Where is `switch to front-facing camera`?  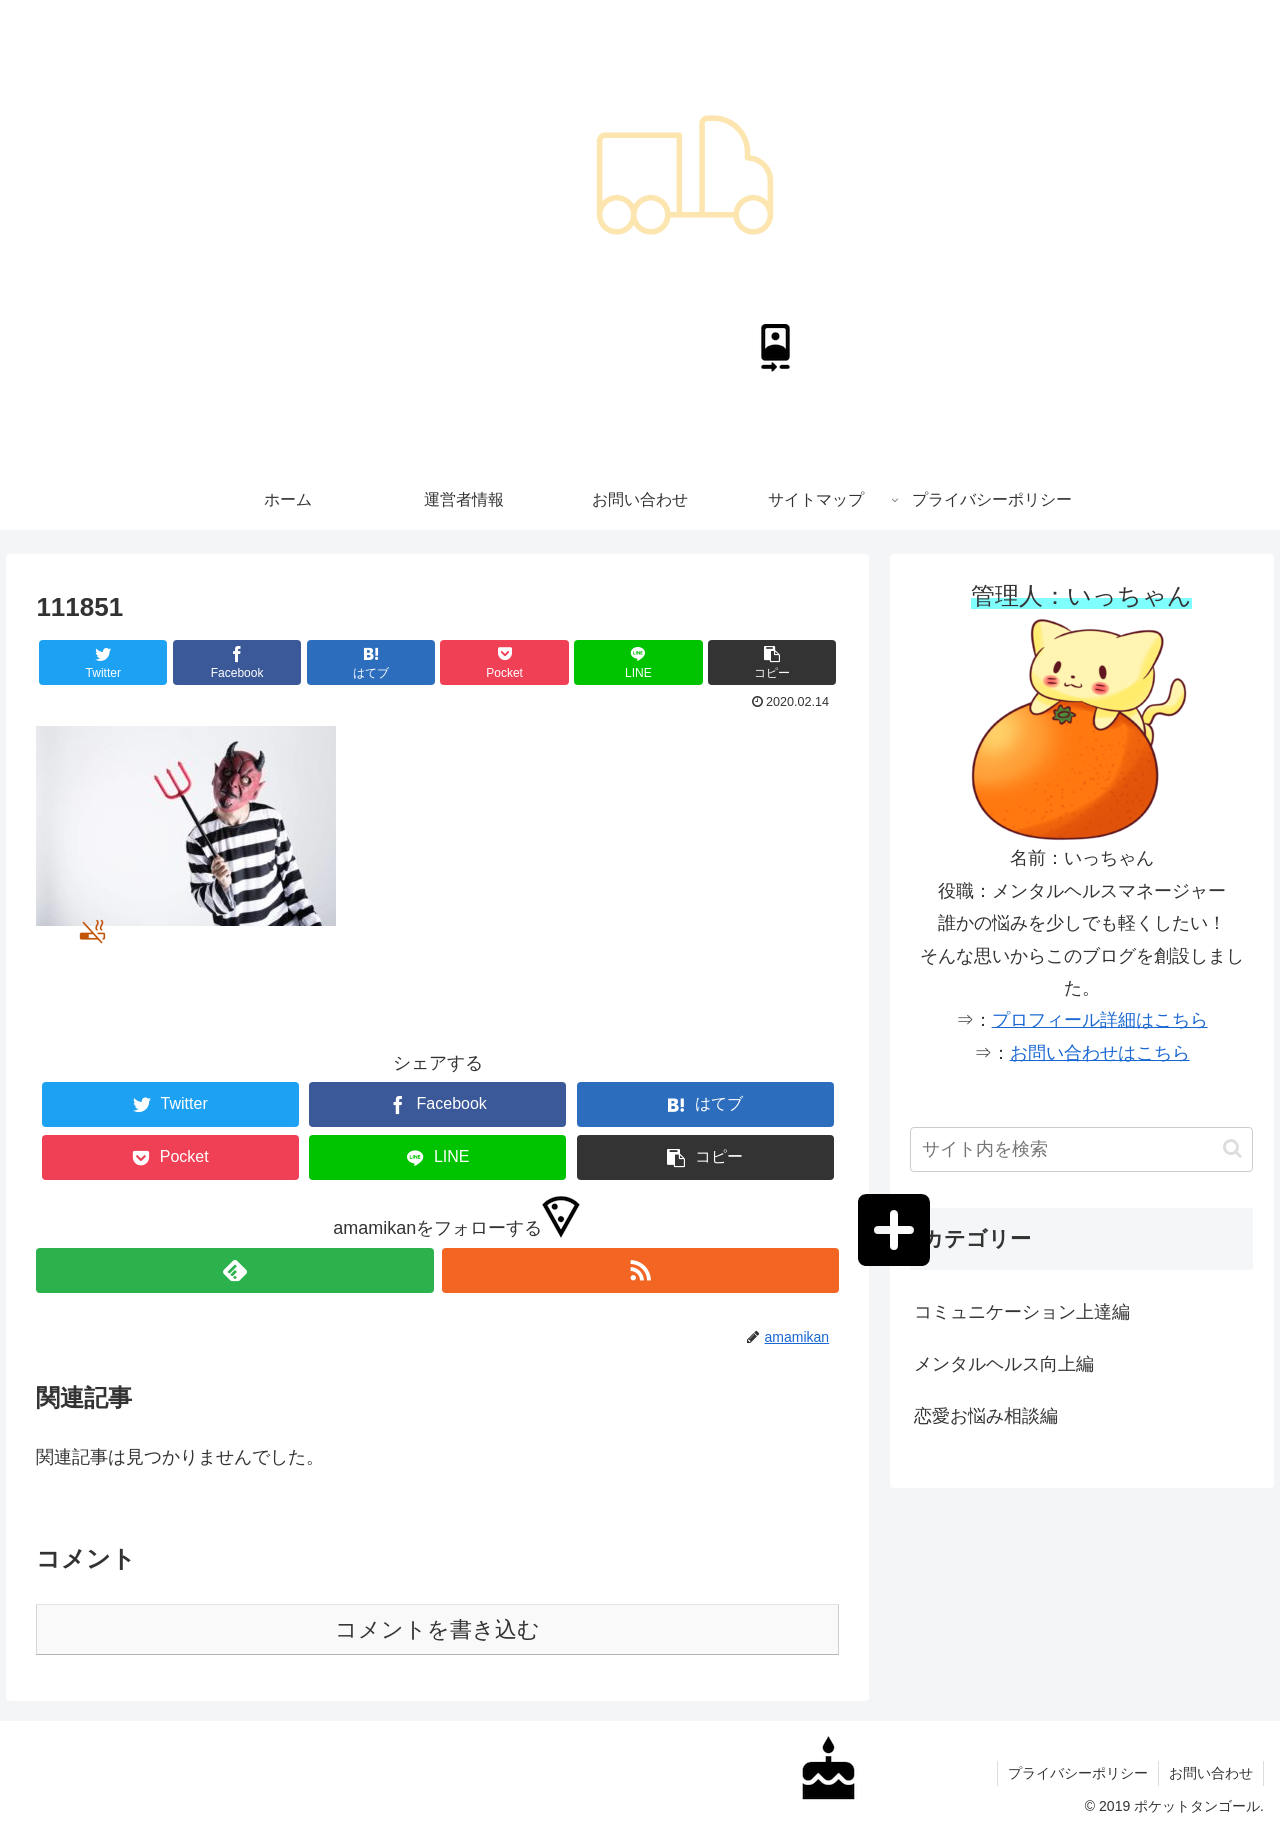 switch to front-facing camera is located at coordinates (775, 348).